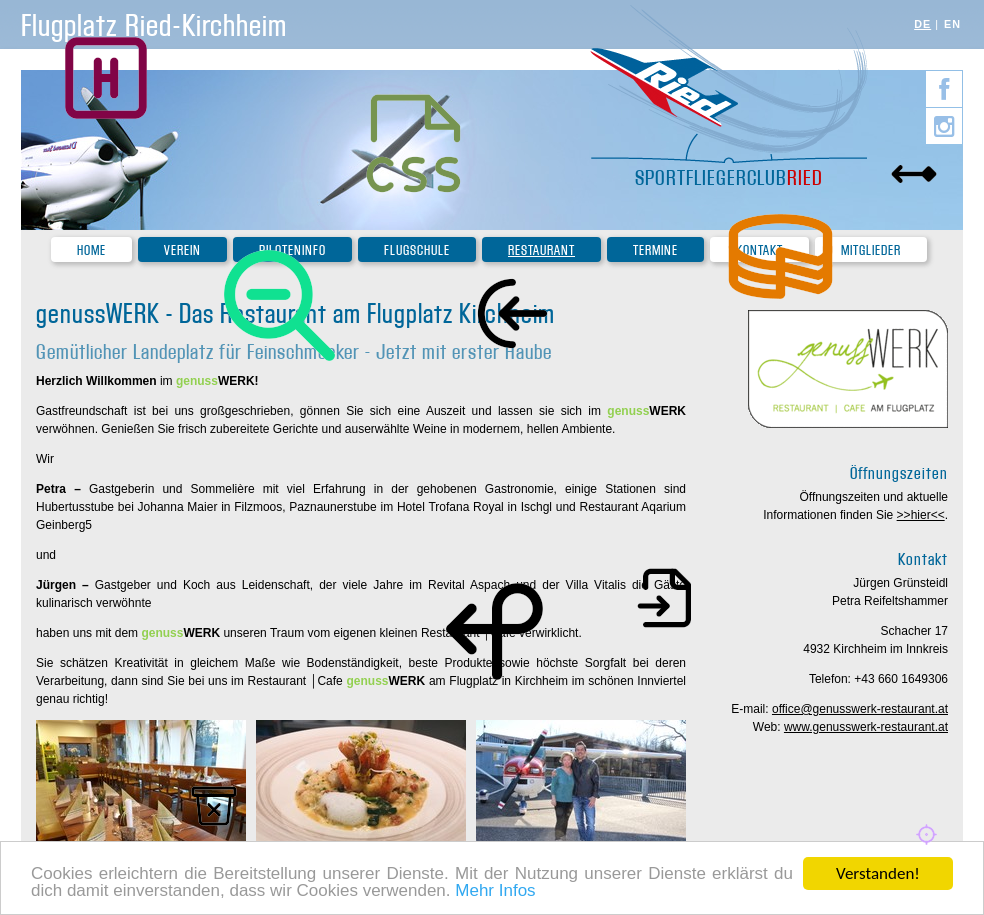  What do you see at coordinates (914, 174) in the screenshot?
I see `go back or return to previous step` at bounding box center [914, 174].